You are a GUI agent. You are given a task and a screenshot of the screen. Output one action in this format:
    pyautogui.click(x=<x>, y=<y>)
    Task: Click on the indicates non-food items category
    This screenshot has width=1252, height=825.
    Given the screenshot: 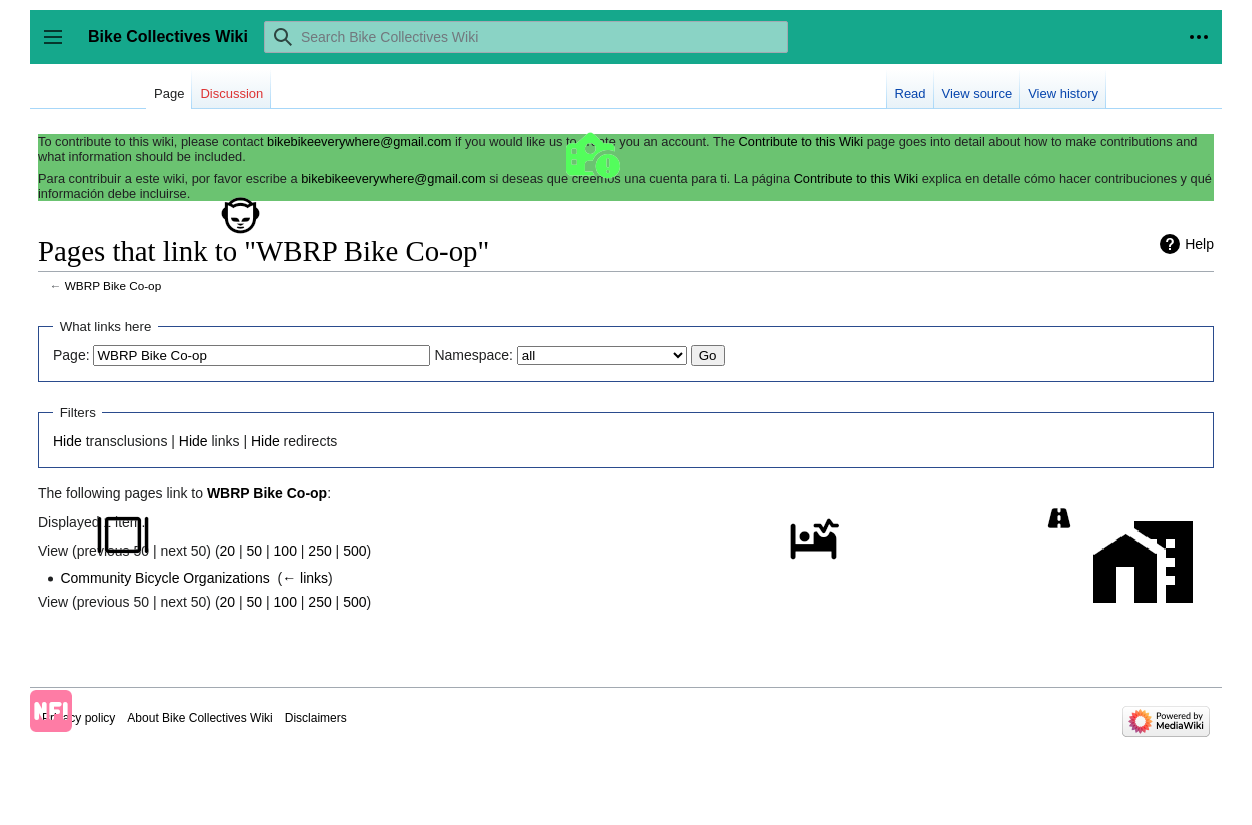 What is the action you would take?
    pyautogui.click(x=51, y=711)
    